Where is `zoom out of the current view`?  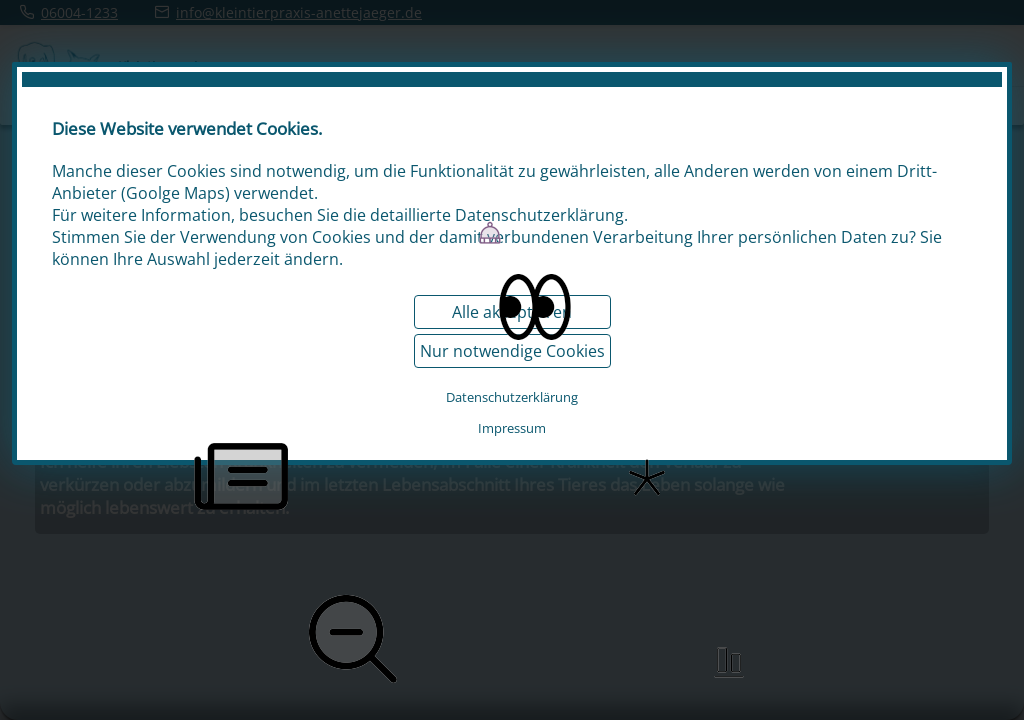
zoom out of the current view is located at coordinates (353, 639).